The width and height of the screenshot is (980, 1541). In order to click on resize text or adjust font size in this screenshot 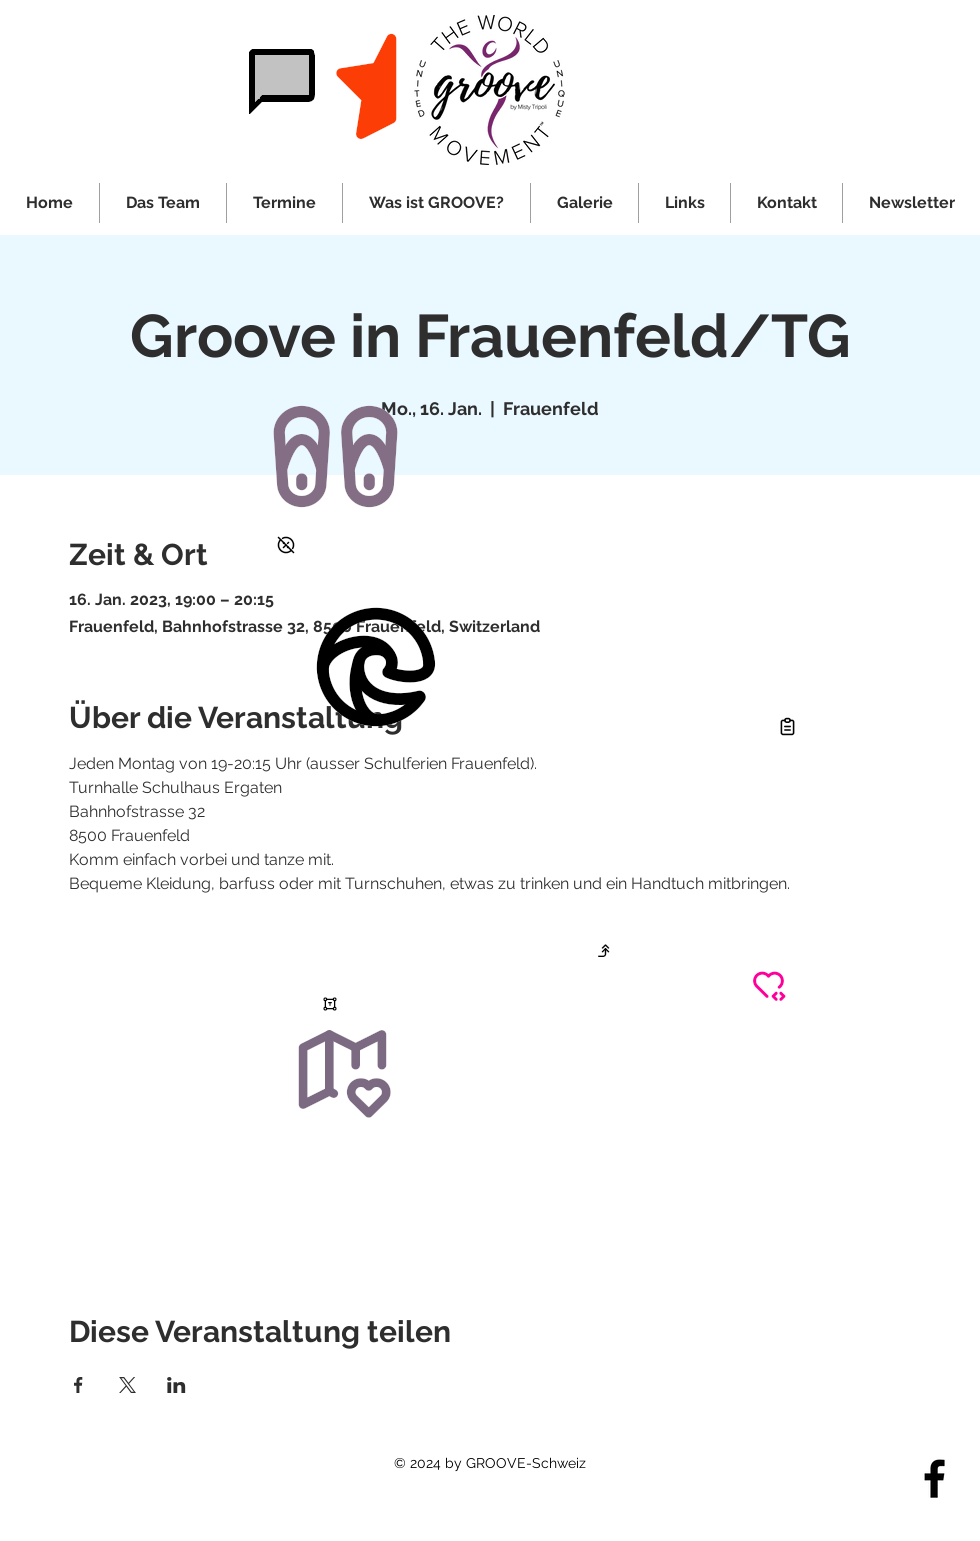, I will do `click(330, 1004)`.